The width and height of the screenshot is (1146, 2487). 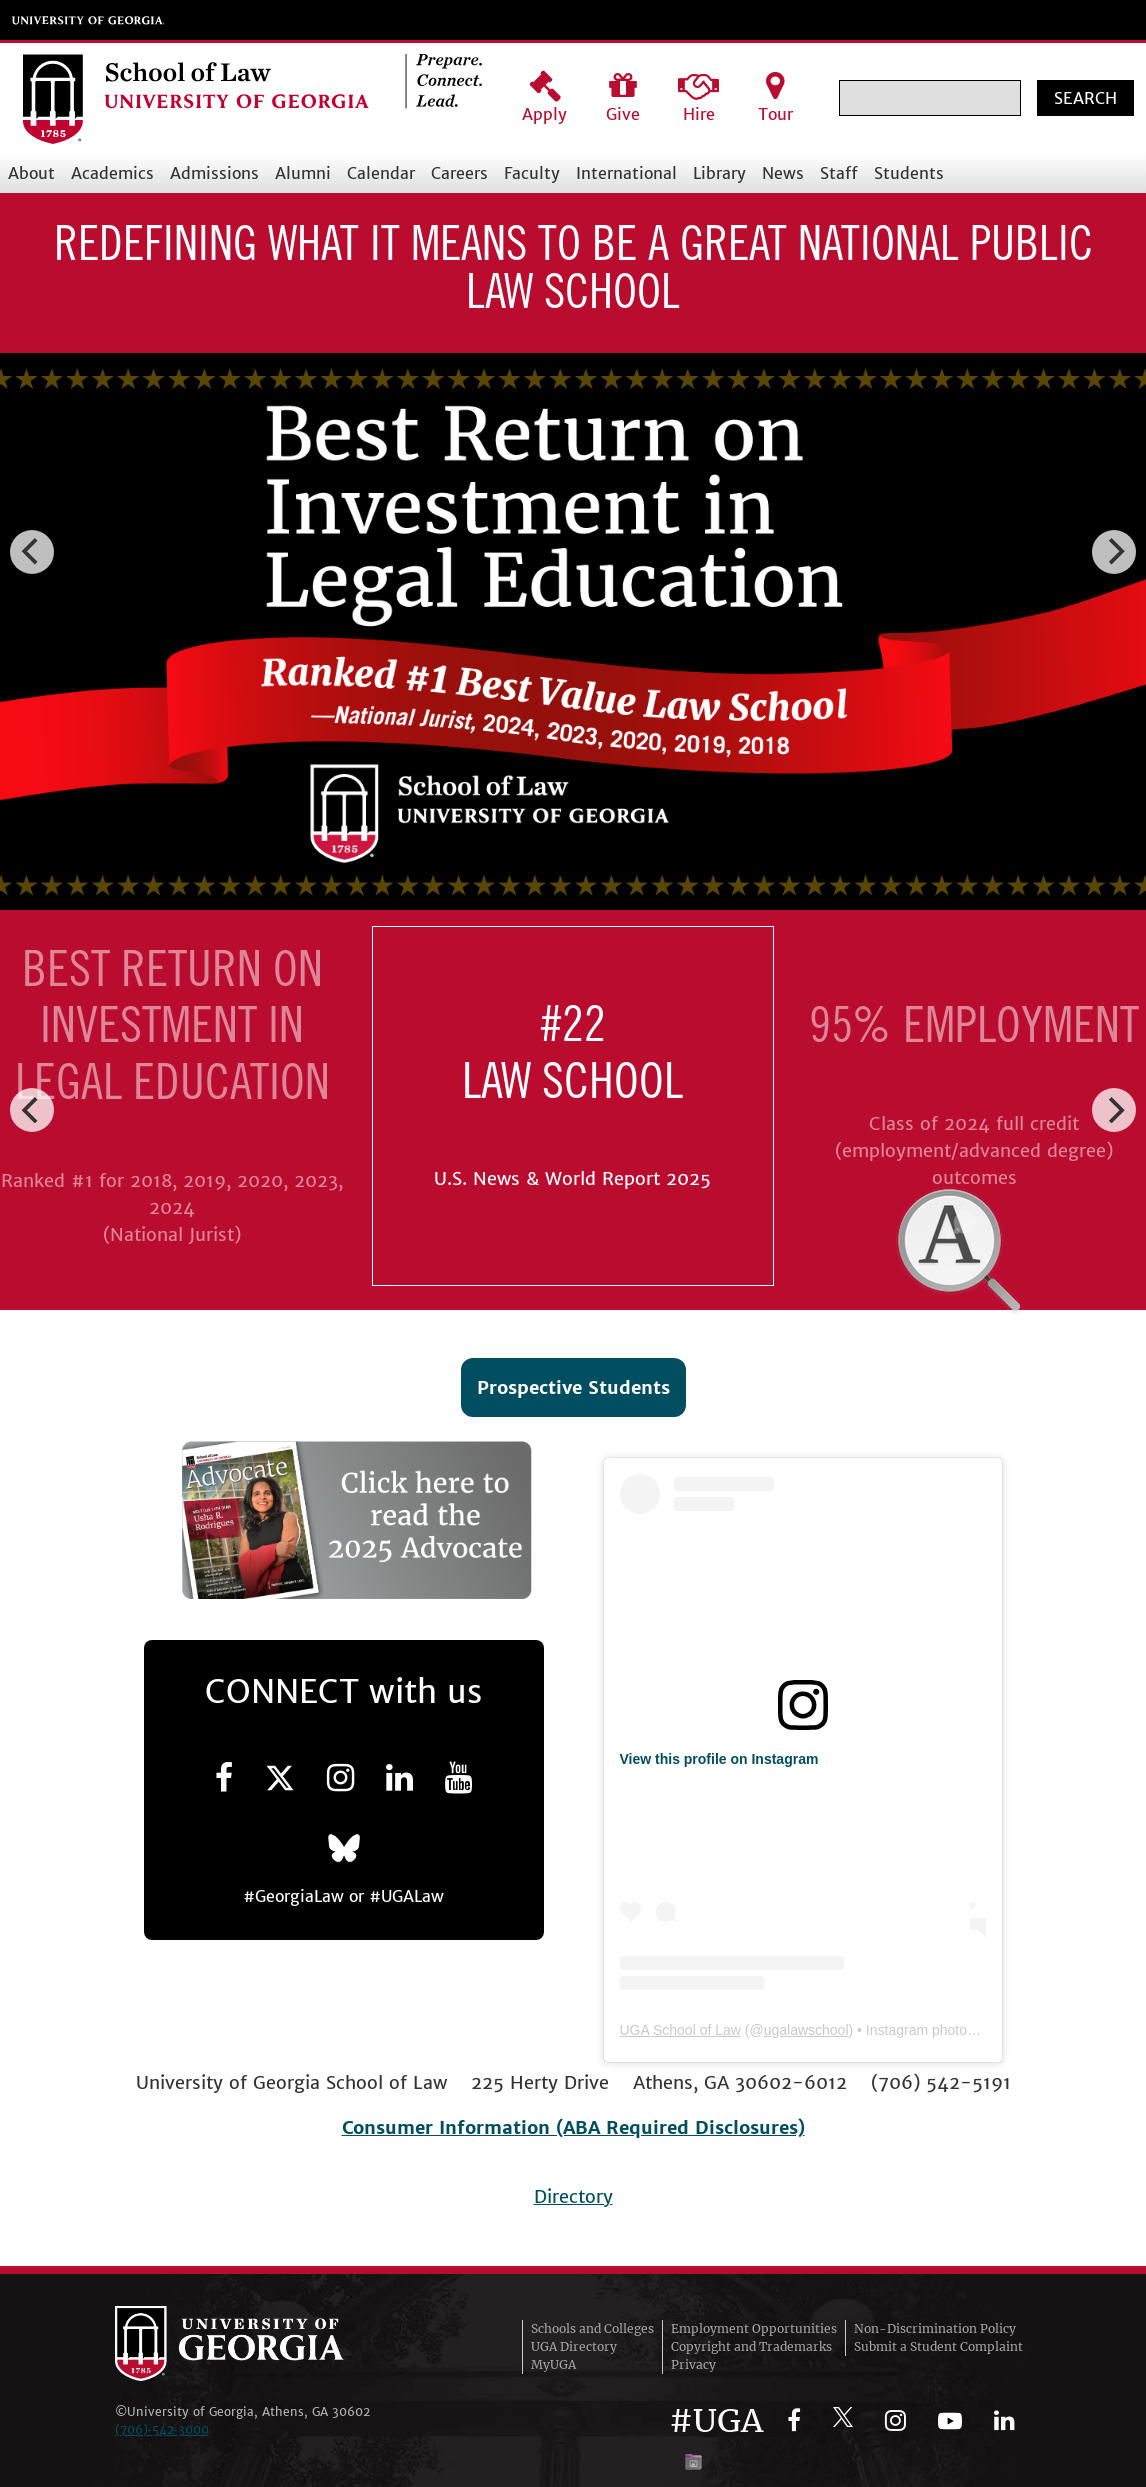 I want to click on open pictures folder, so click(x=693, y=2461).